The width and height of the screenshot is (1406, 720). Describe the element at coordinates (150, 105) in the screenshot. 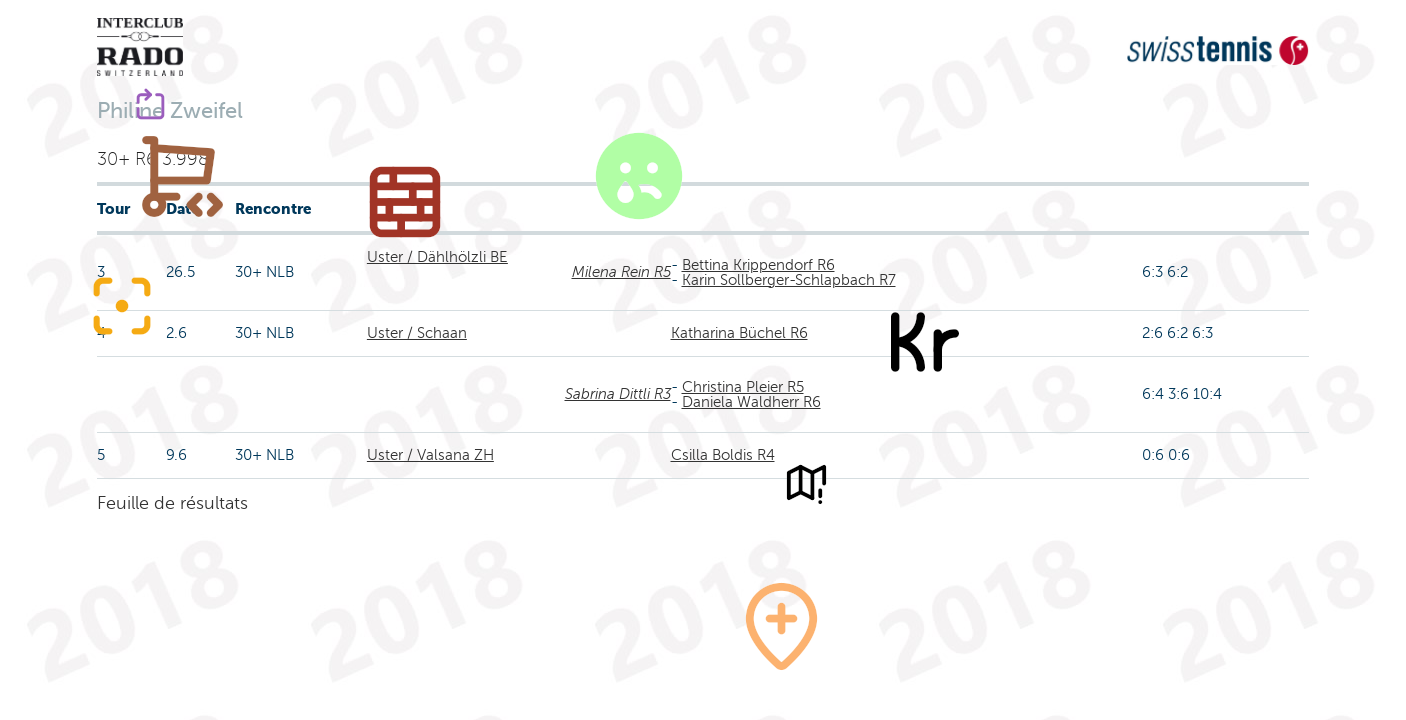

I see `rotate element clockwise` at that location.